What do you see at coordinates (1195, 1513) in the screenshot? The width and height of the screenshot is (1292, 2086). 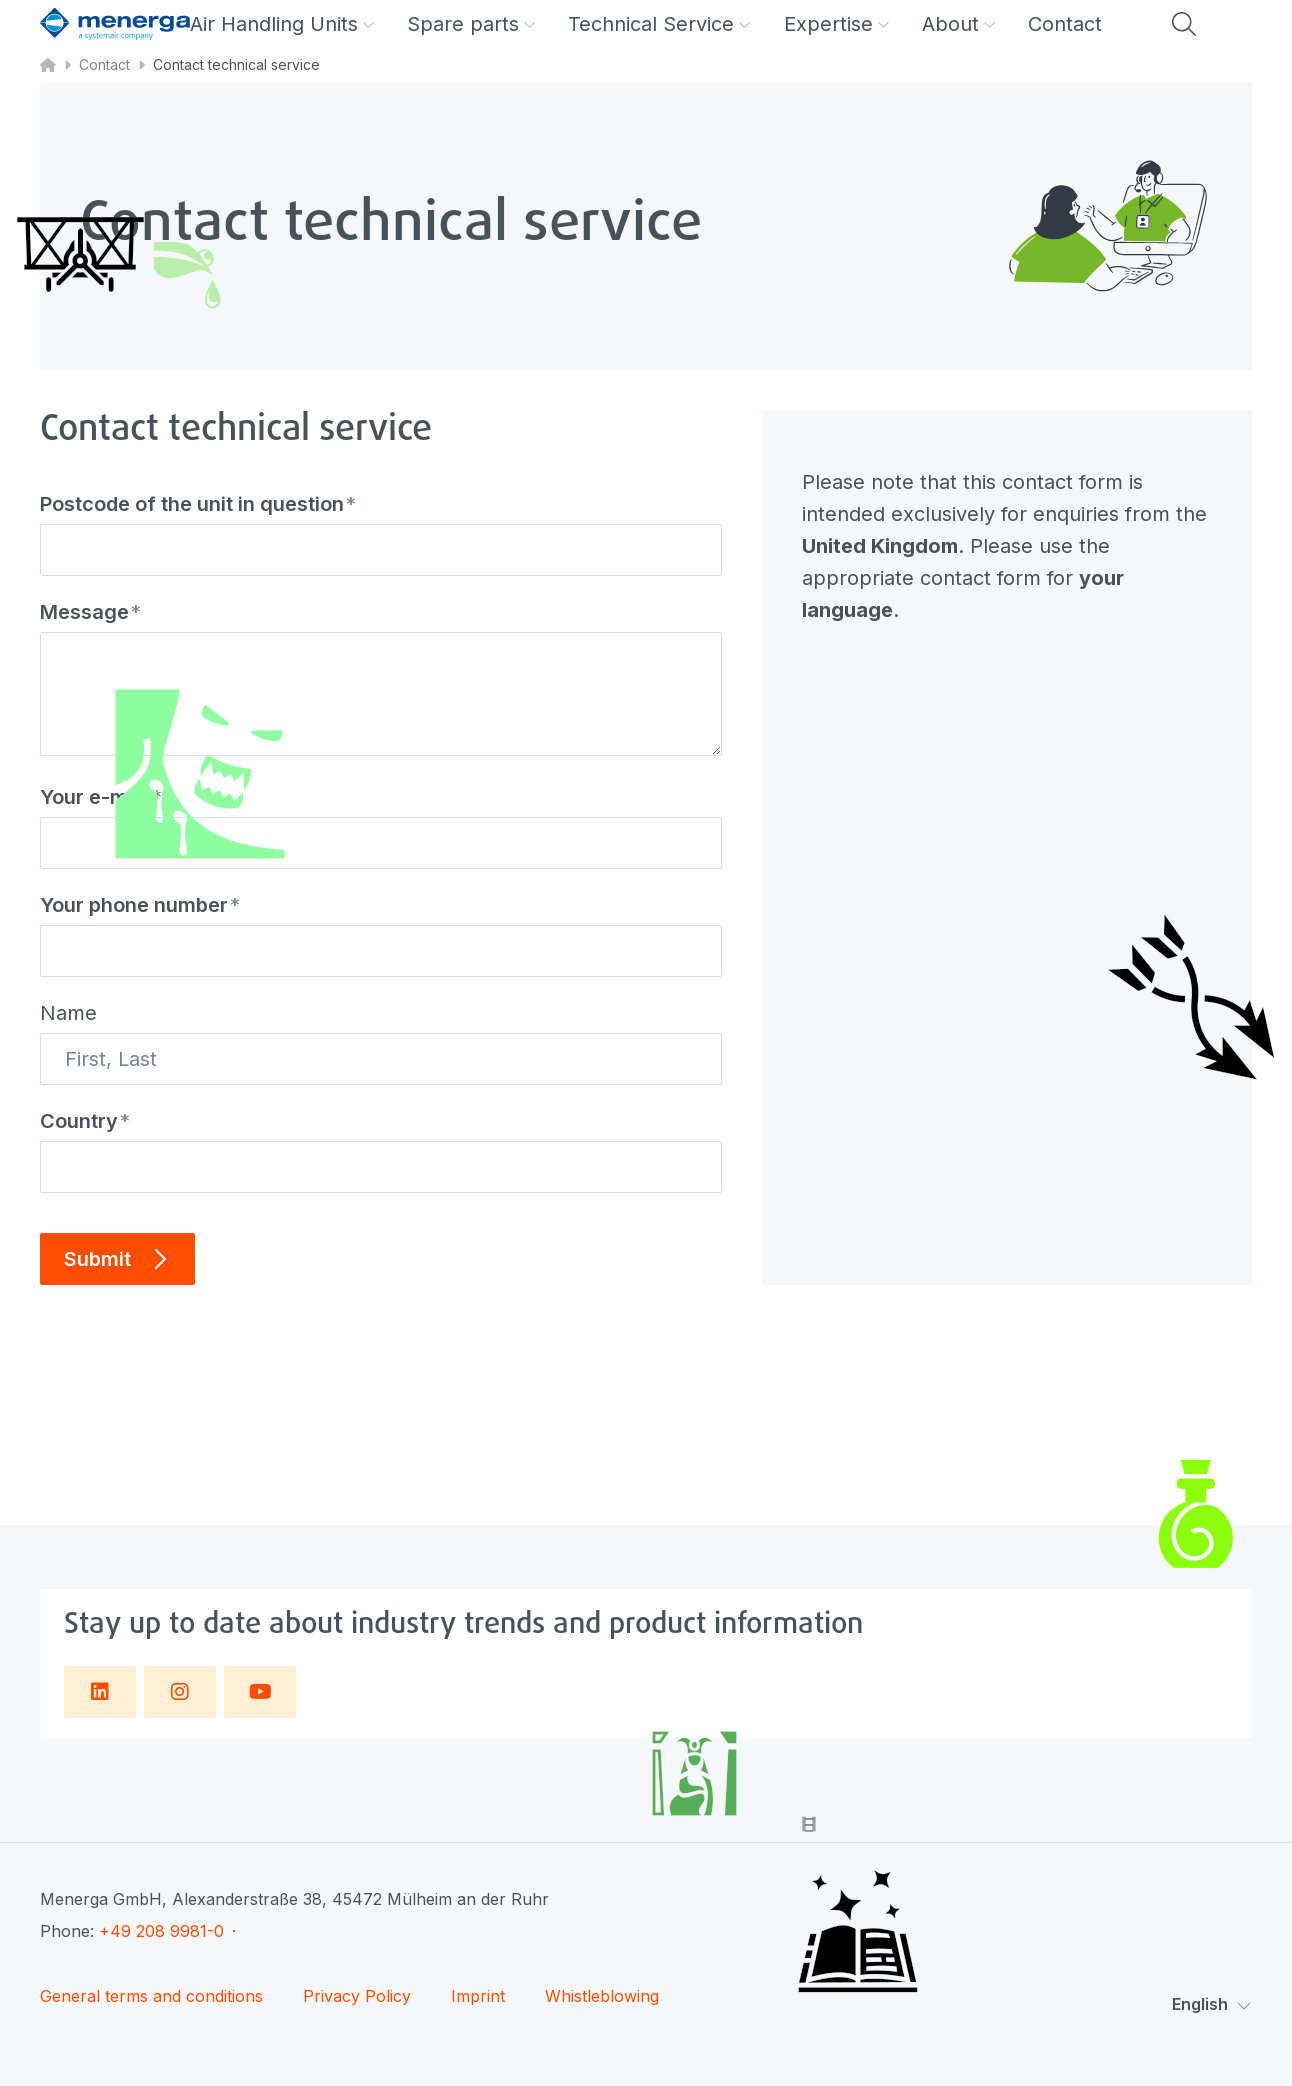 I see `access potion or elixir inventory` at bounding box center [1195, 1513].